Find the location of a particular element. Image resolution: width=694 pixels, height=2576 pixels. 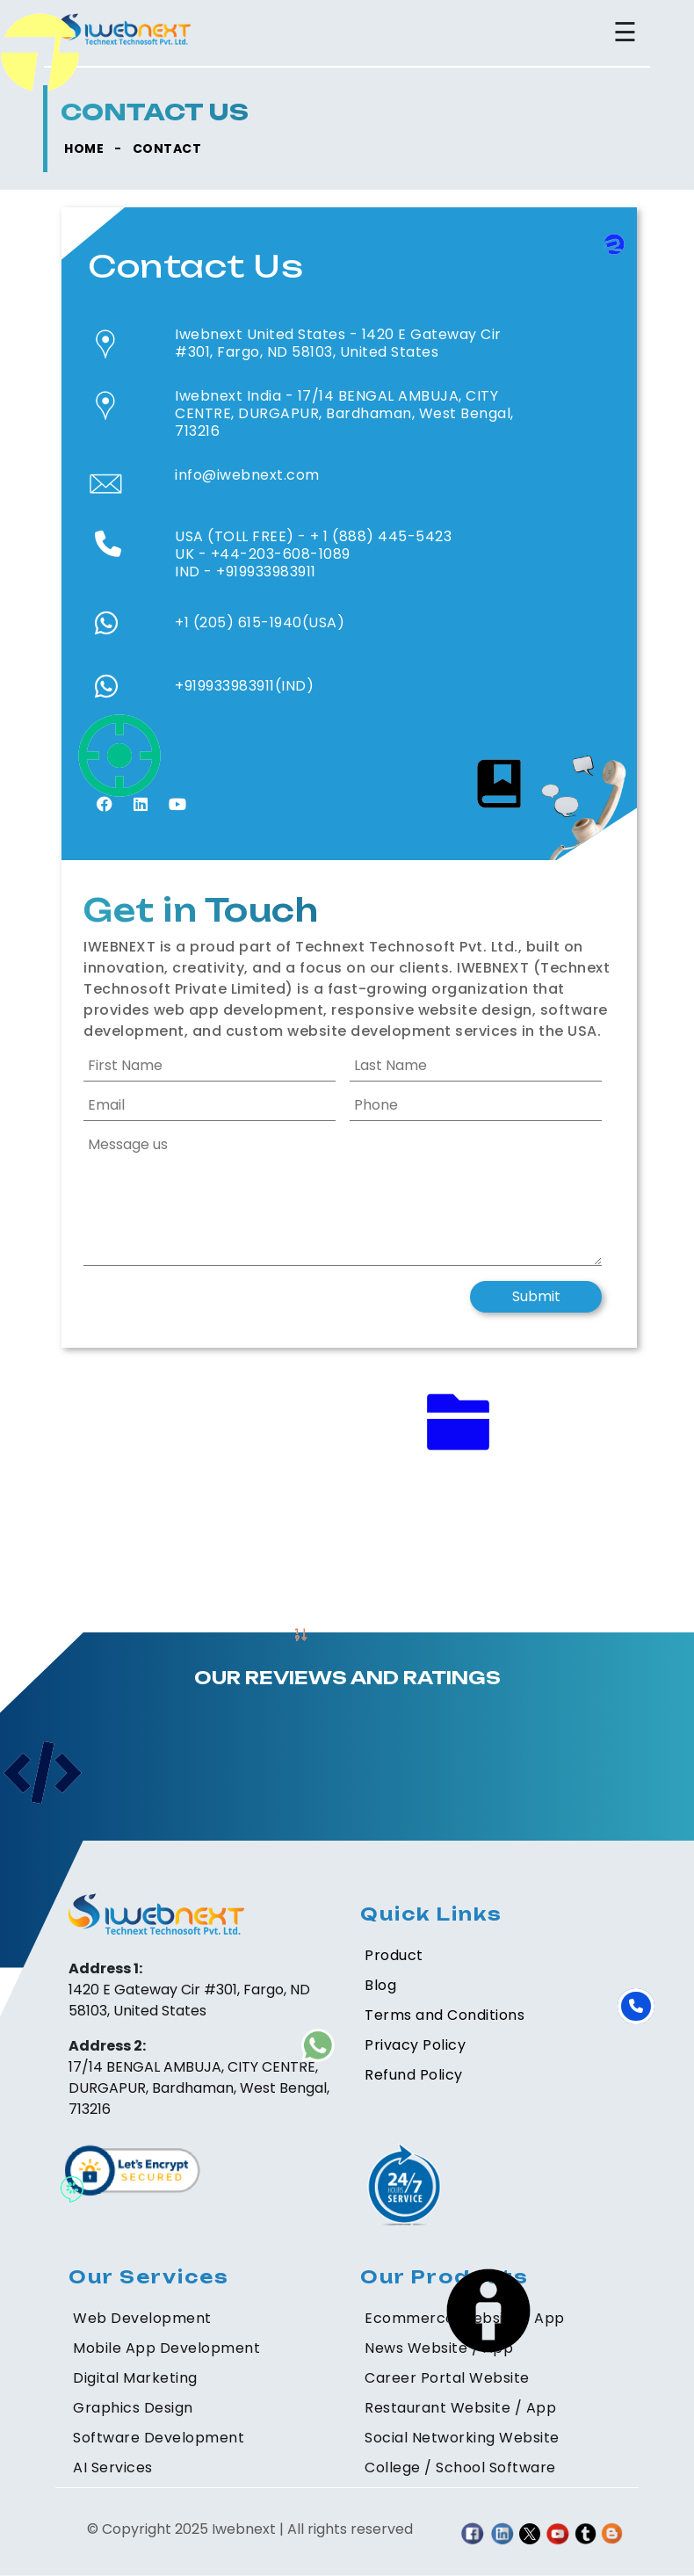

cucumber testing framework logo is located at coordinates (72, 2189).